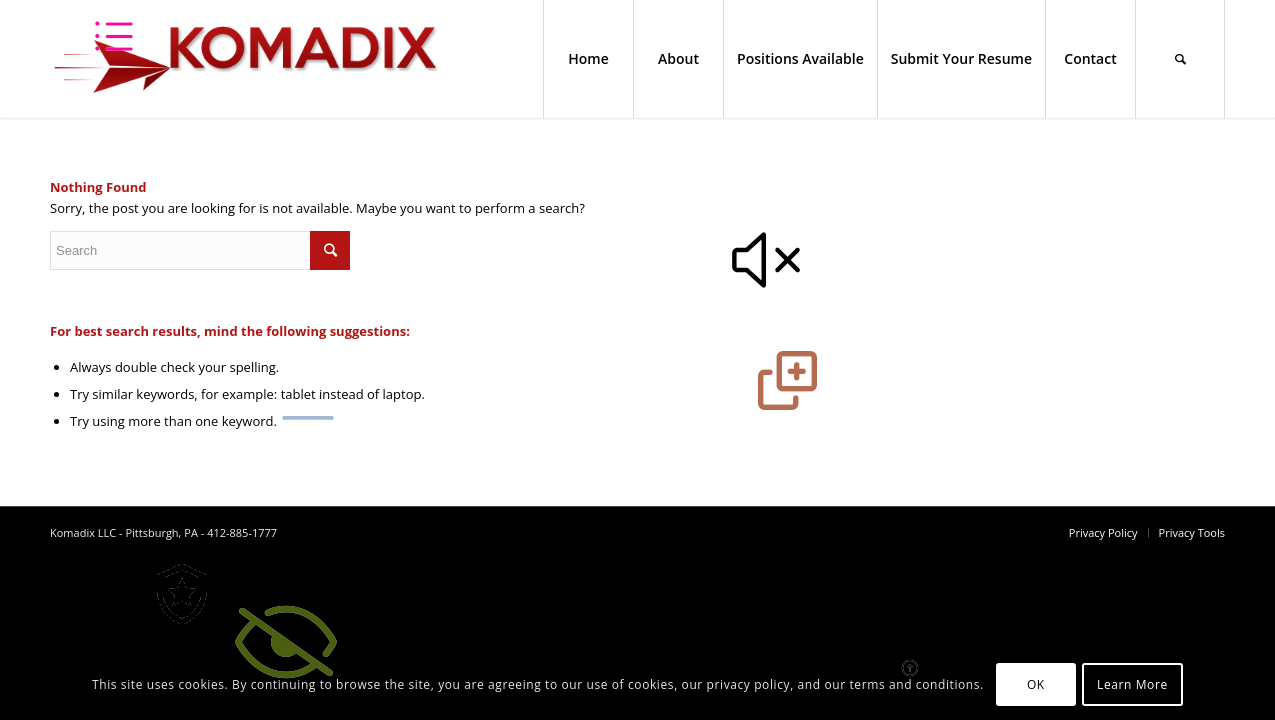 Image resolution: width=1275 pixels, height=720 pixels. What do you see at coordinates (766, 260) in the screenshot?
I see `mute audio or sound` at bounding box center [766, 260].